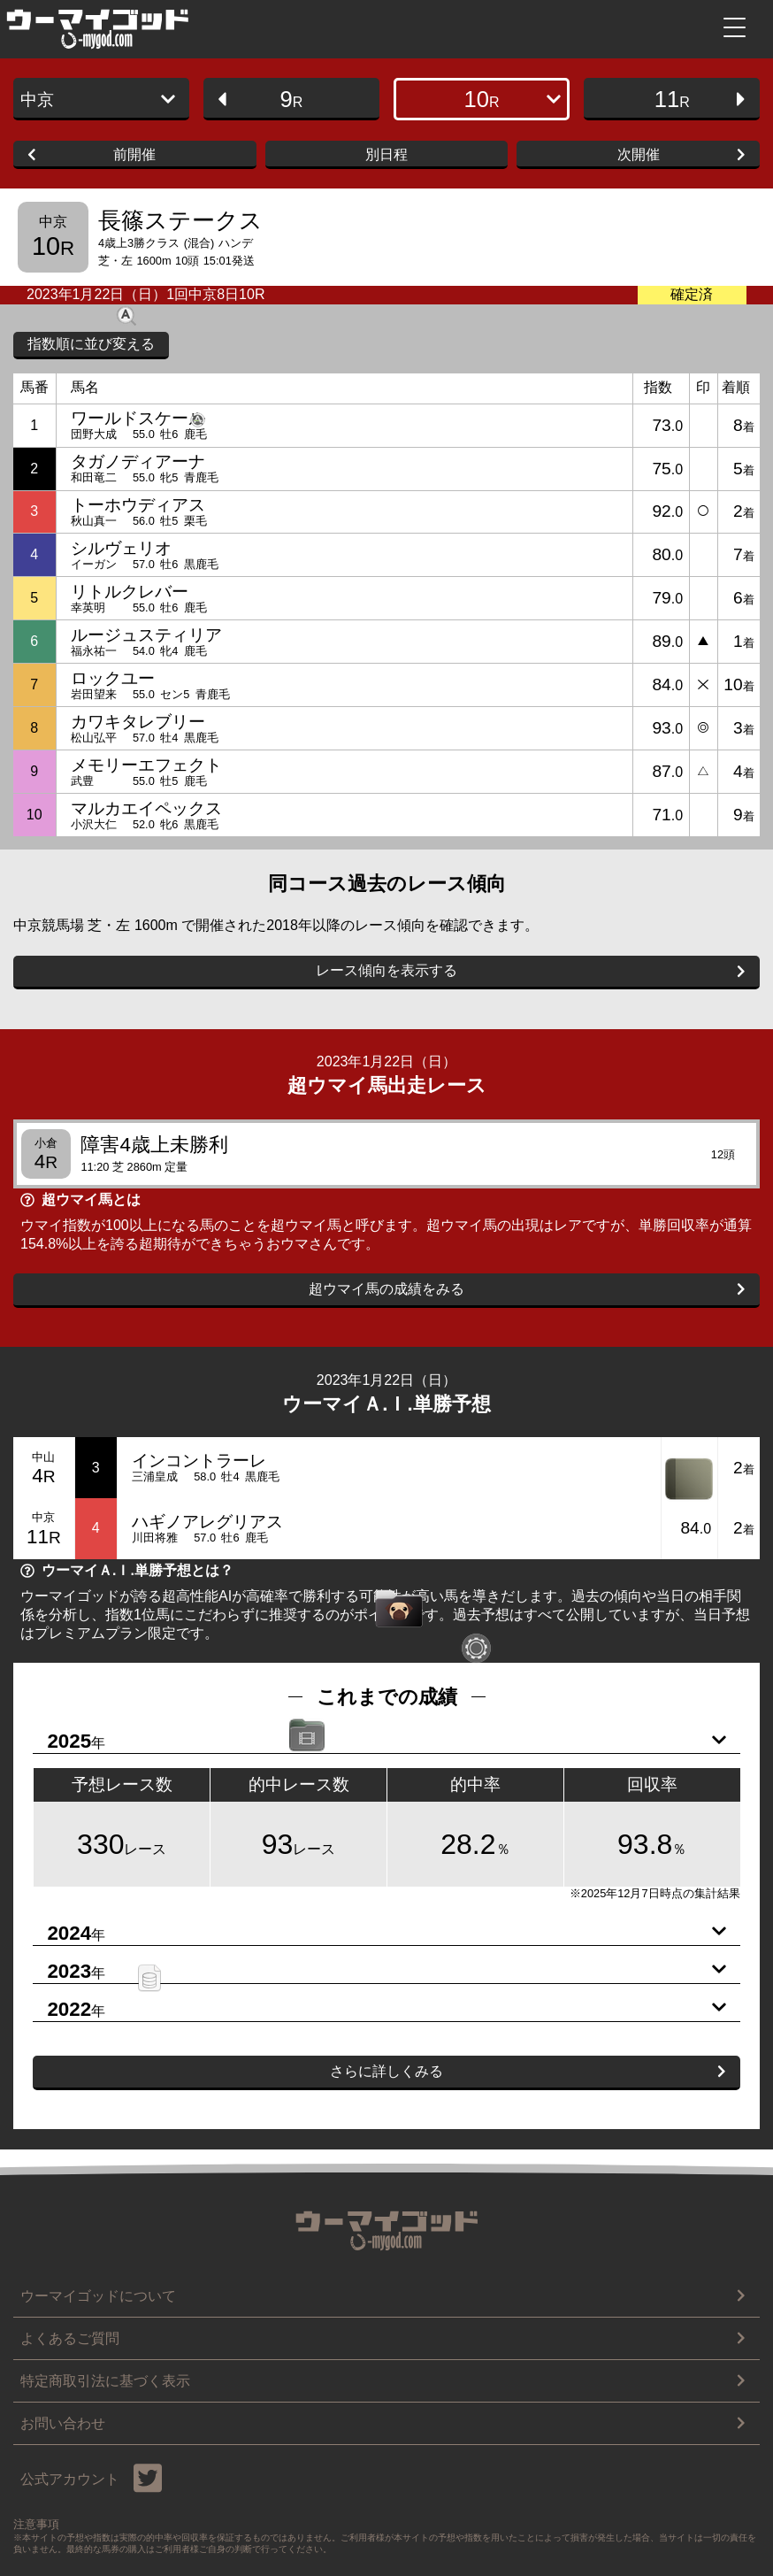 The height and width of the screenshot is (2576, 773). Describe the element at coordinates (126, 316) in the screenshot. I see `search within the current project` at that location.